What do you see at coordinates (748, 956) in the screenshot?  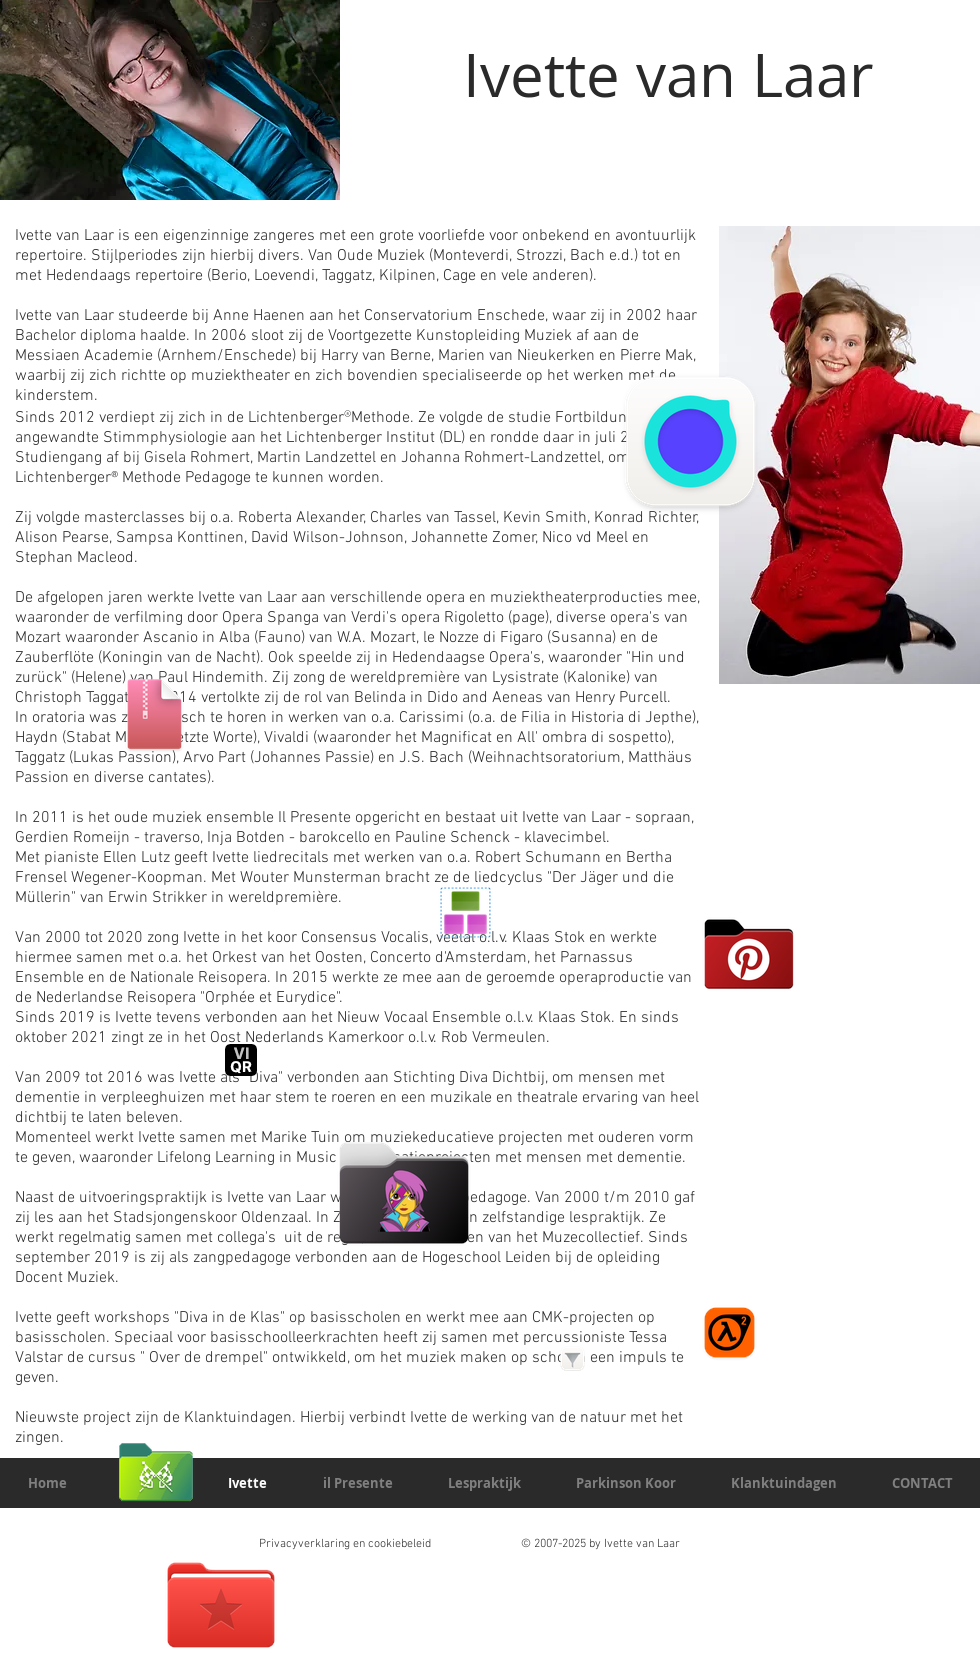 I see `open pinterest downloads folder` at bounding box center [748, 956].